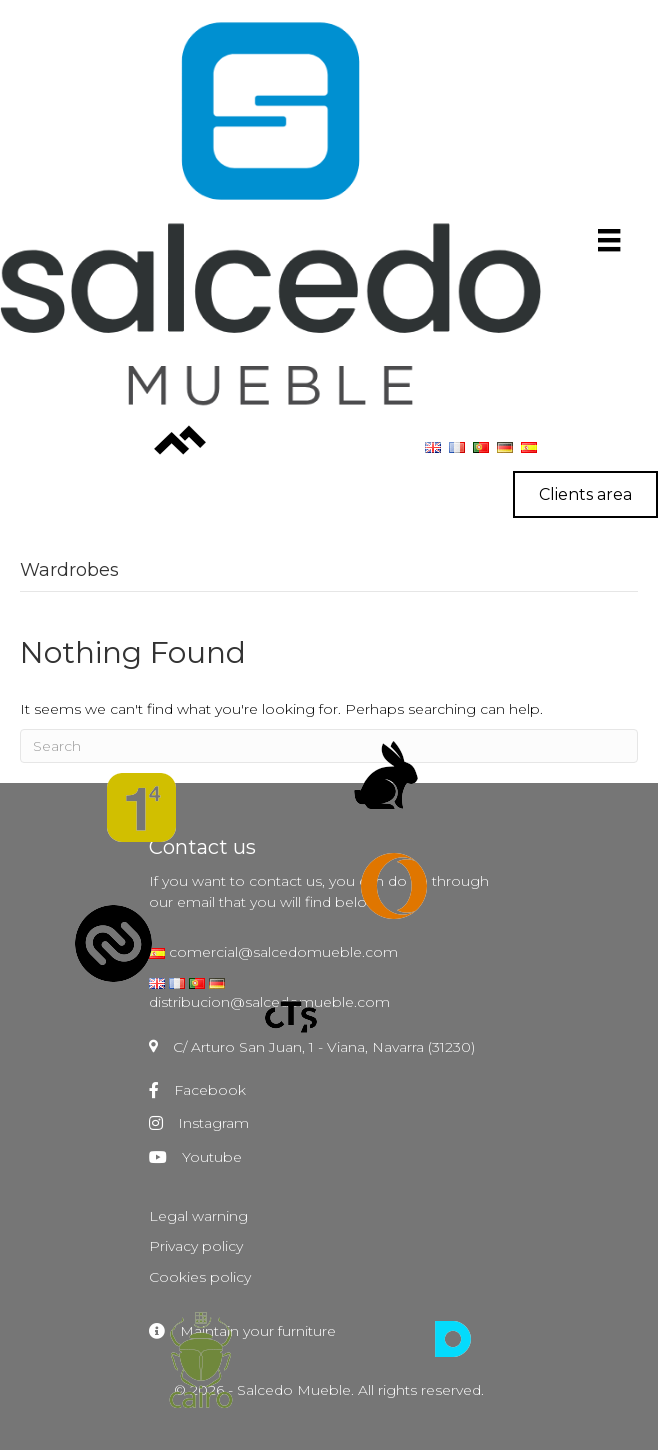 Image resolution: width=658 pixels, height=1450 pixels. What do you see at coordinates (386, 775) in the screenshot?
I see `vowpal wabbit machine learning library logo` at bounding box center [386, 775].